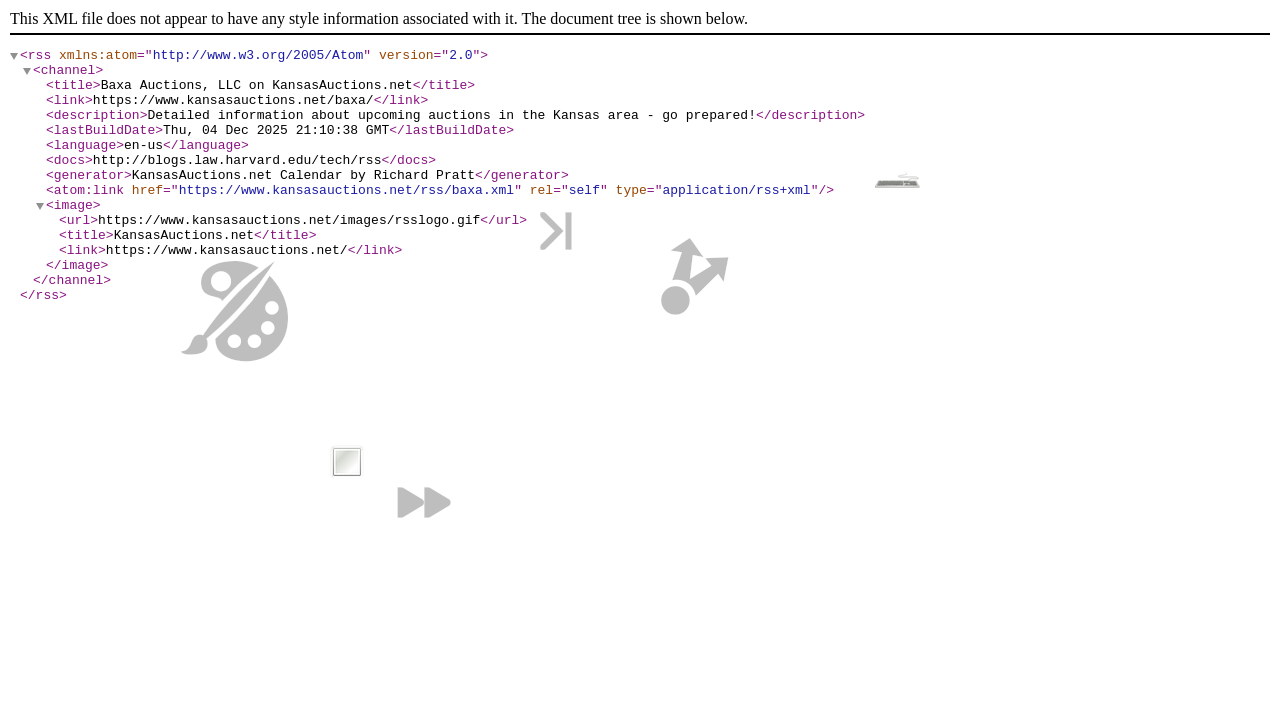 Image resolution: width=1280 pixels, height=720 pixels. I want to click on skip to the last item in a list or playlist, so click(556, 231).